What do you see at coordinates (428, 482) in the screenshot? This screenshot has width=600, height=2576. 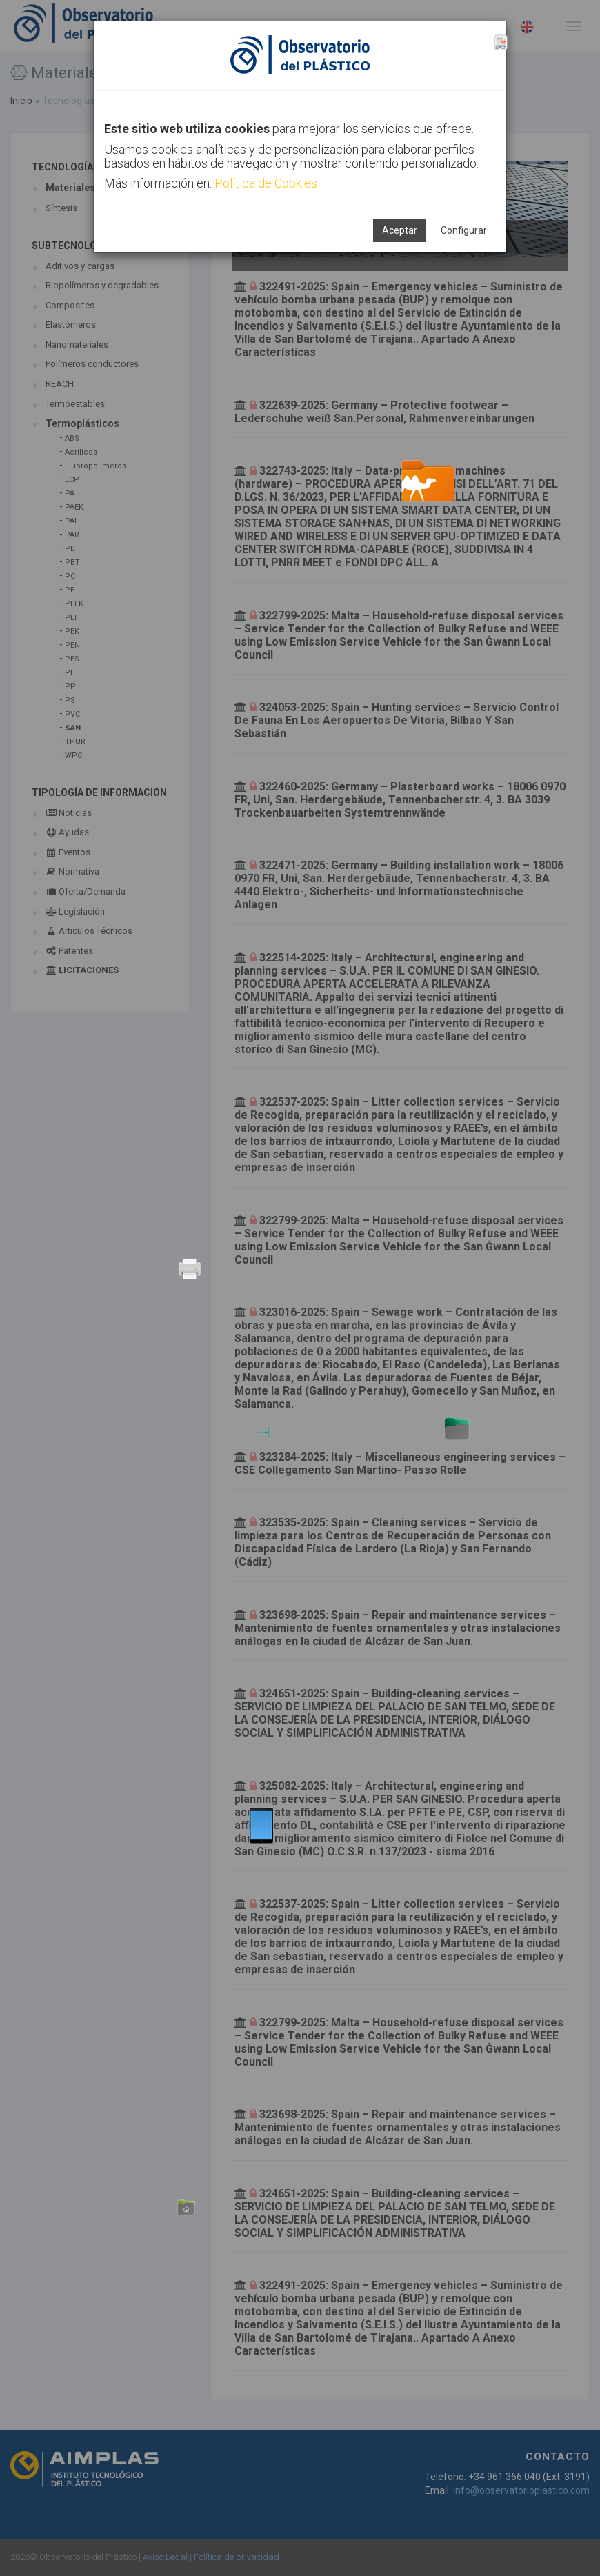 I see `folder containing OCaml programming files` at bounding box center [428, 482].